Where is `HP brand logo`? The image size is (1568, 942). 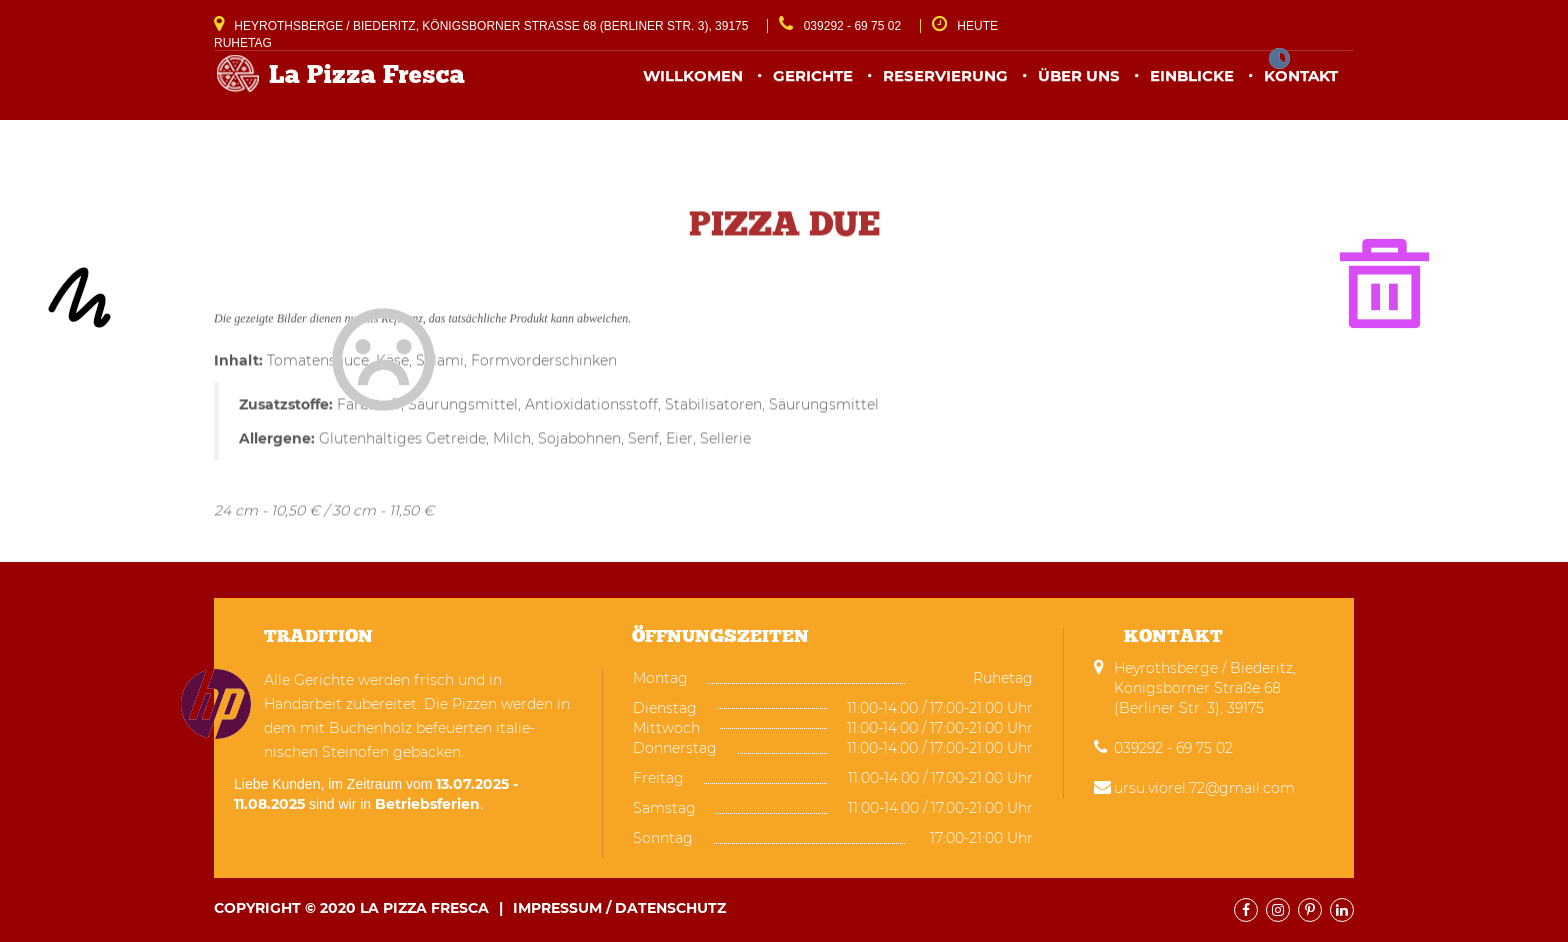 HP brand logo is located at coordinates (216, 704).